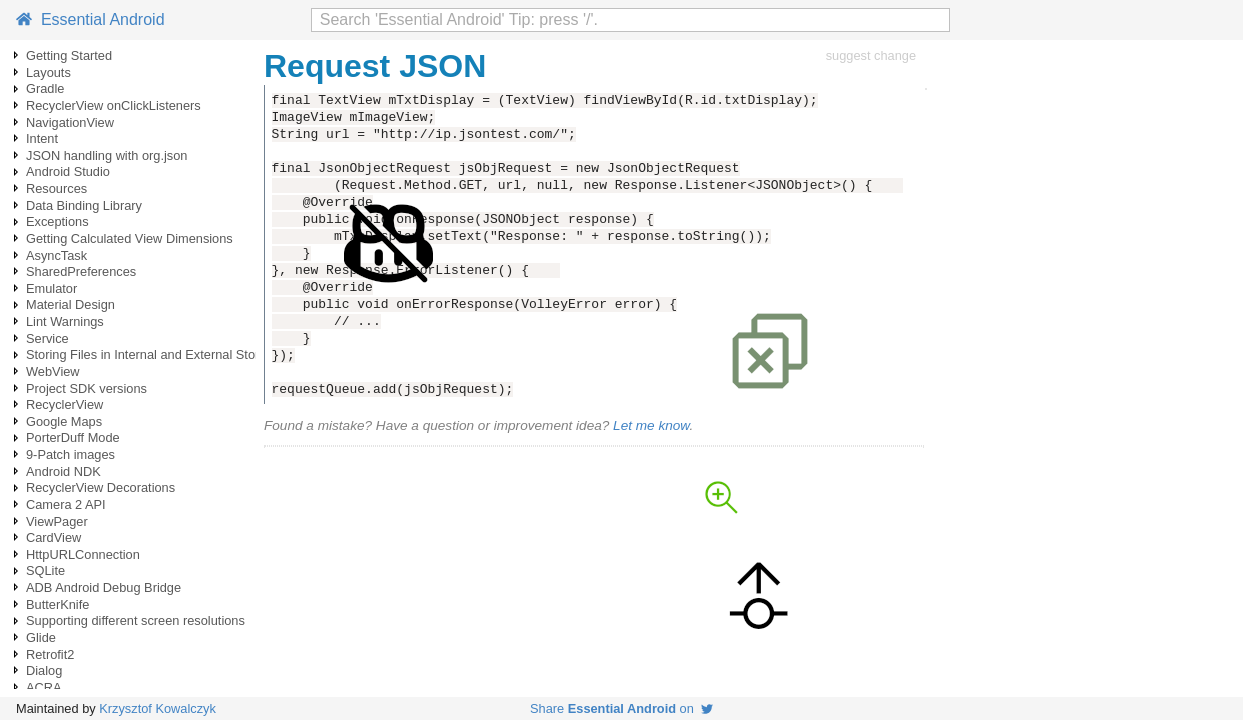  I want to click on push changes to a repository, so click(756, 593).